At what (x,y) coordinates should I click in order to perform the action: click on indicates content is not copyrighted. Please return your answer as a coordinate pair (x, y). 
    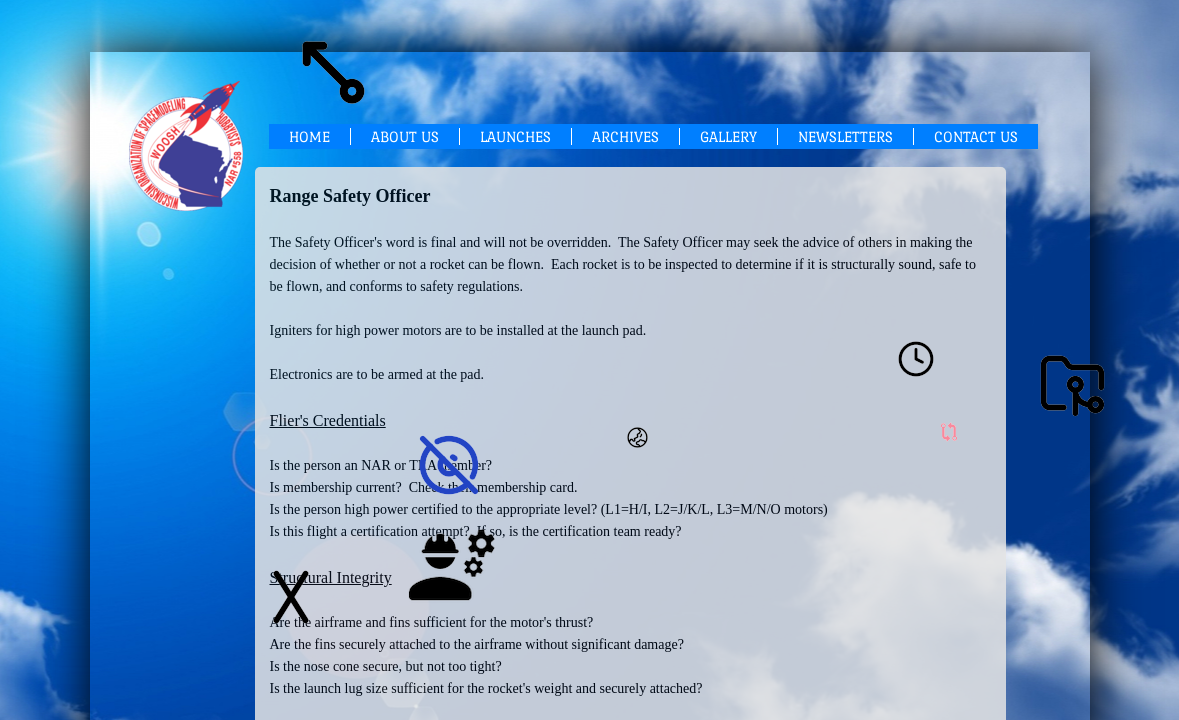
    Looking at the image, I should click on (449, 465).